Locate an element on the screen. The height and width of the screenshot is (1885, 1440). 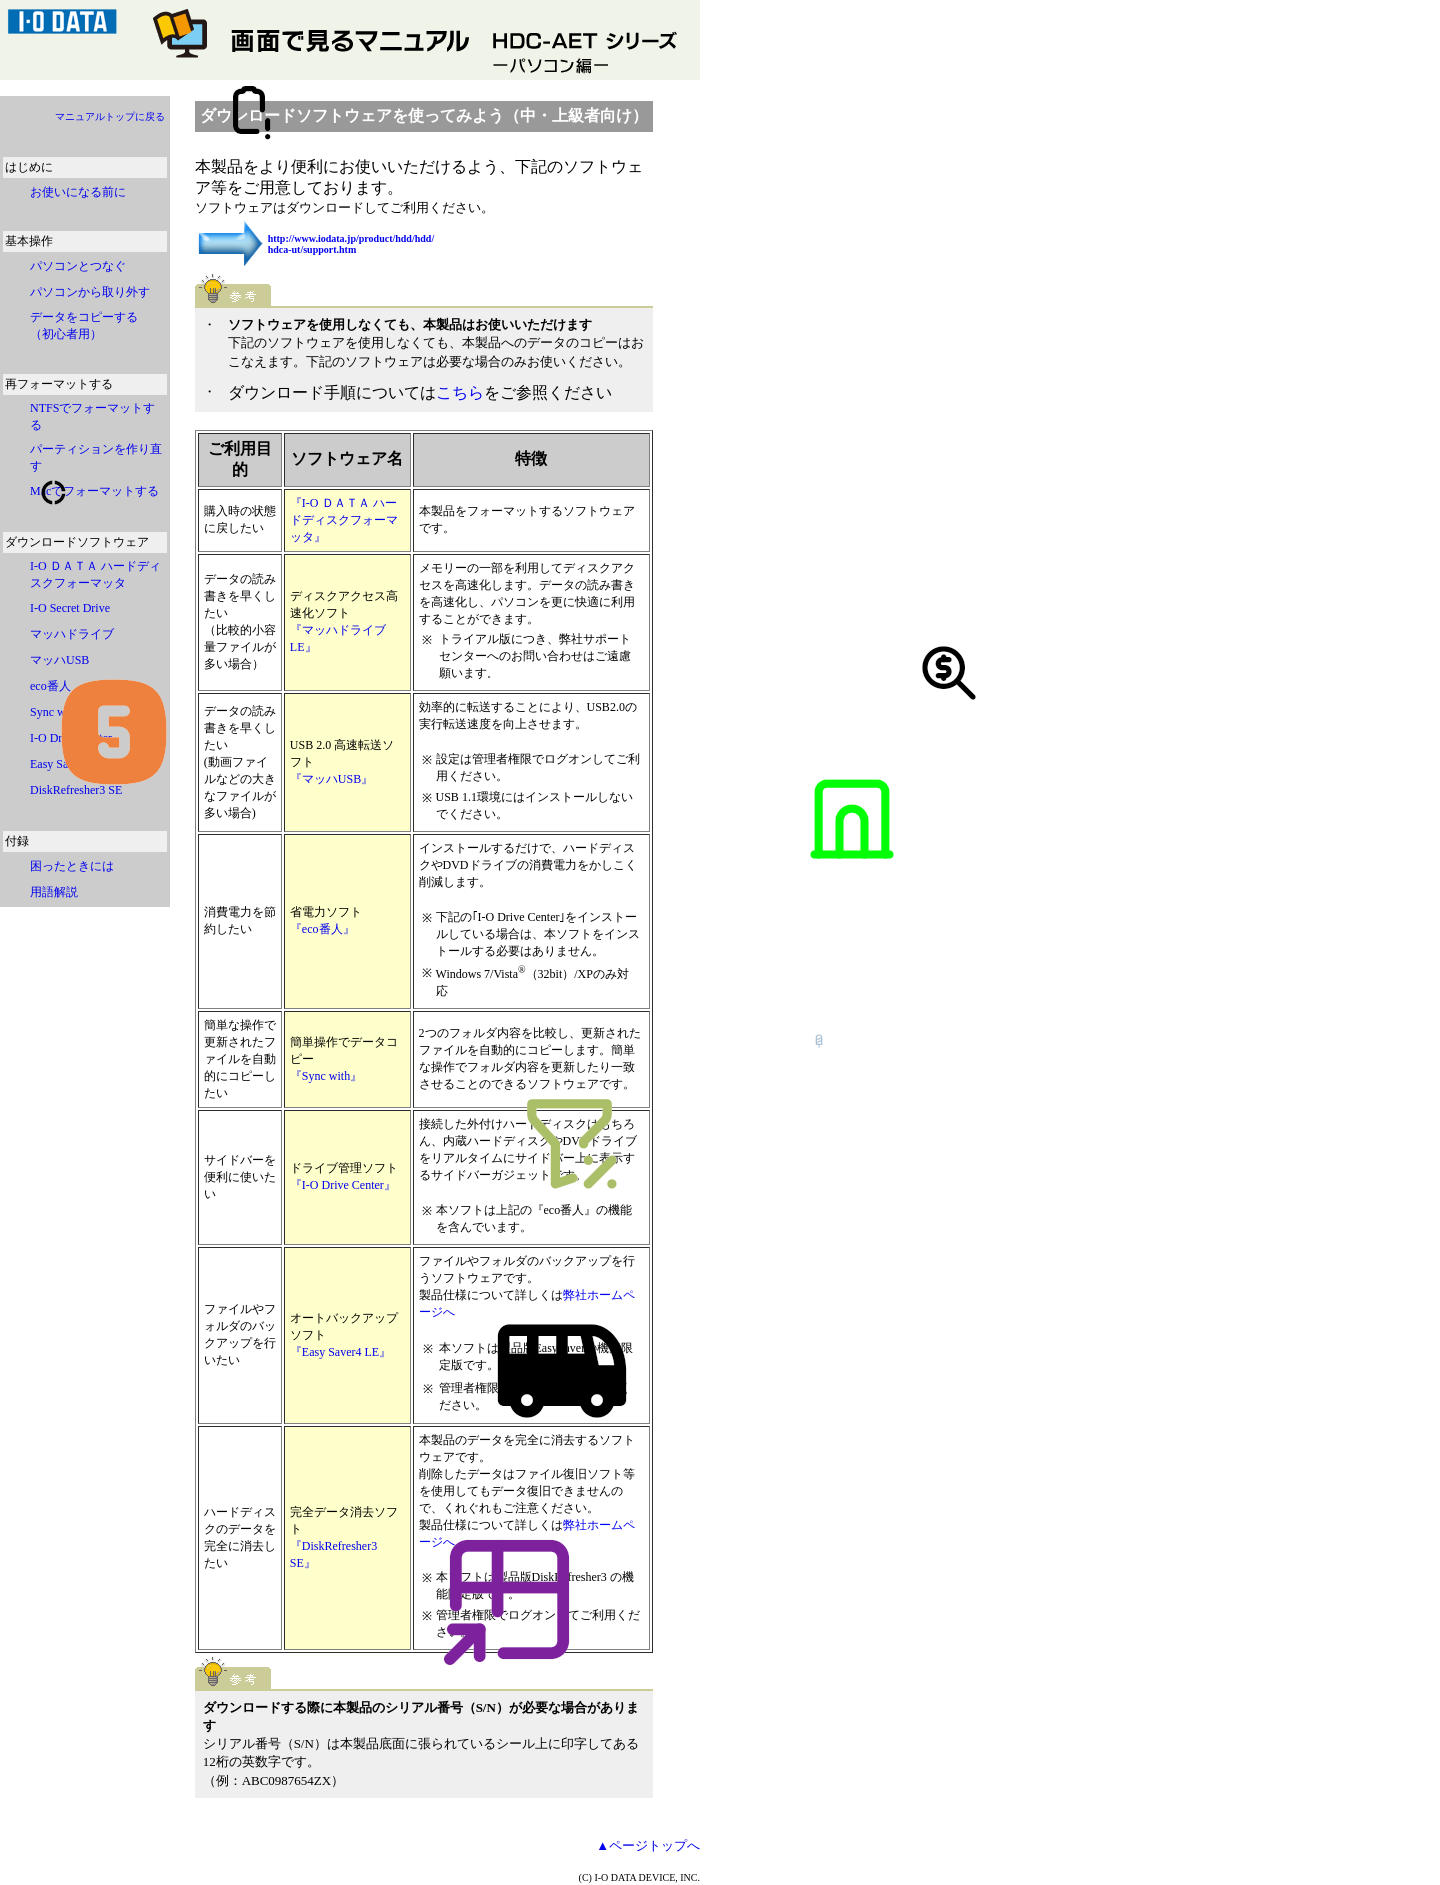
indicates step 5 in a numbered sequence is located at coordinates (114, 732).